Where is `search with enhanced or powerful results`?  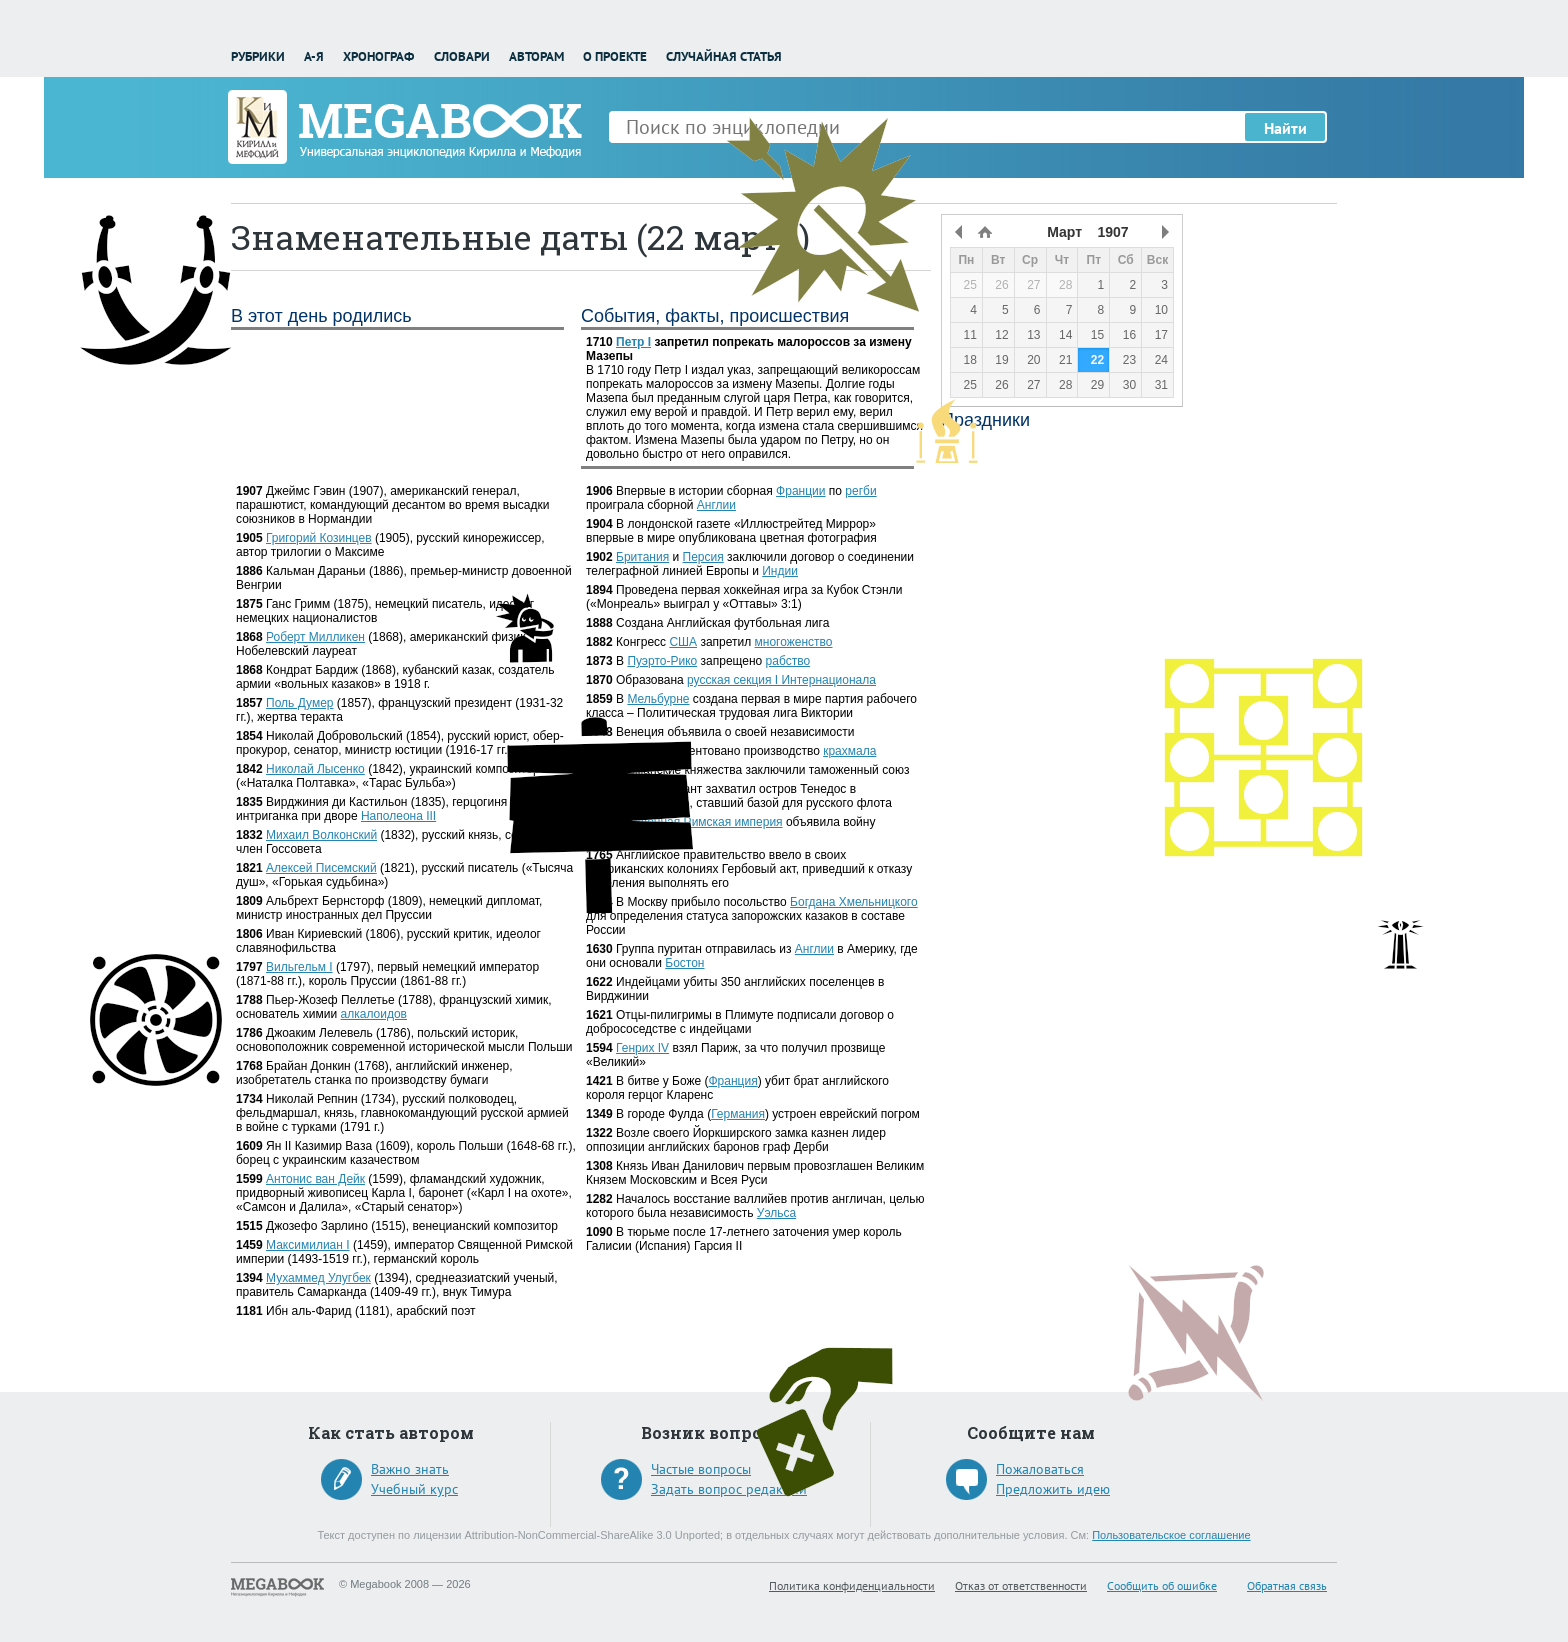 search with enhanced or powerful results is located at coordinates (822, 213).